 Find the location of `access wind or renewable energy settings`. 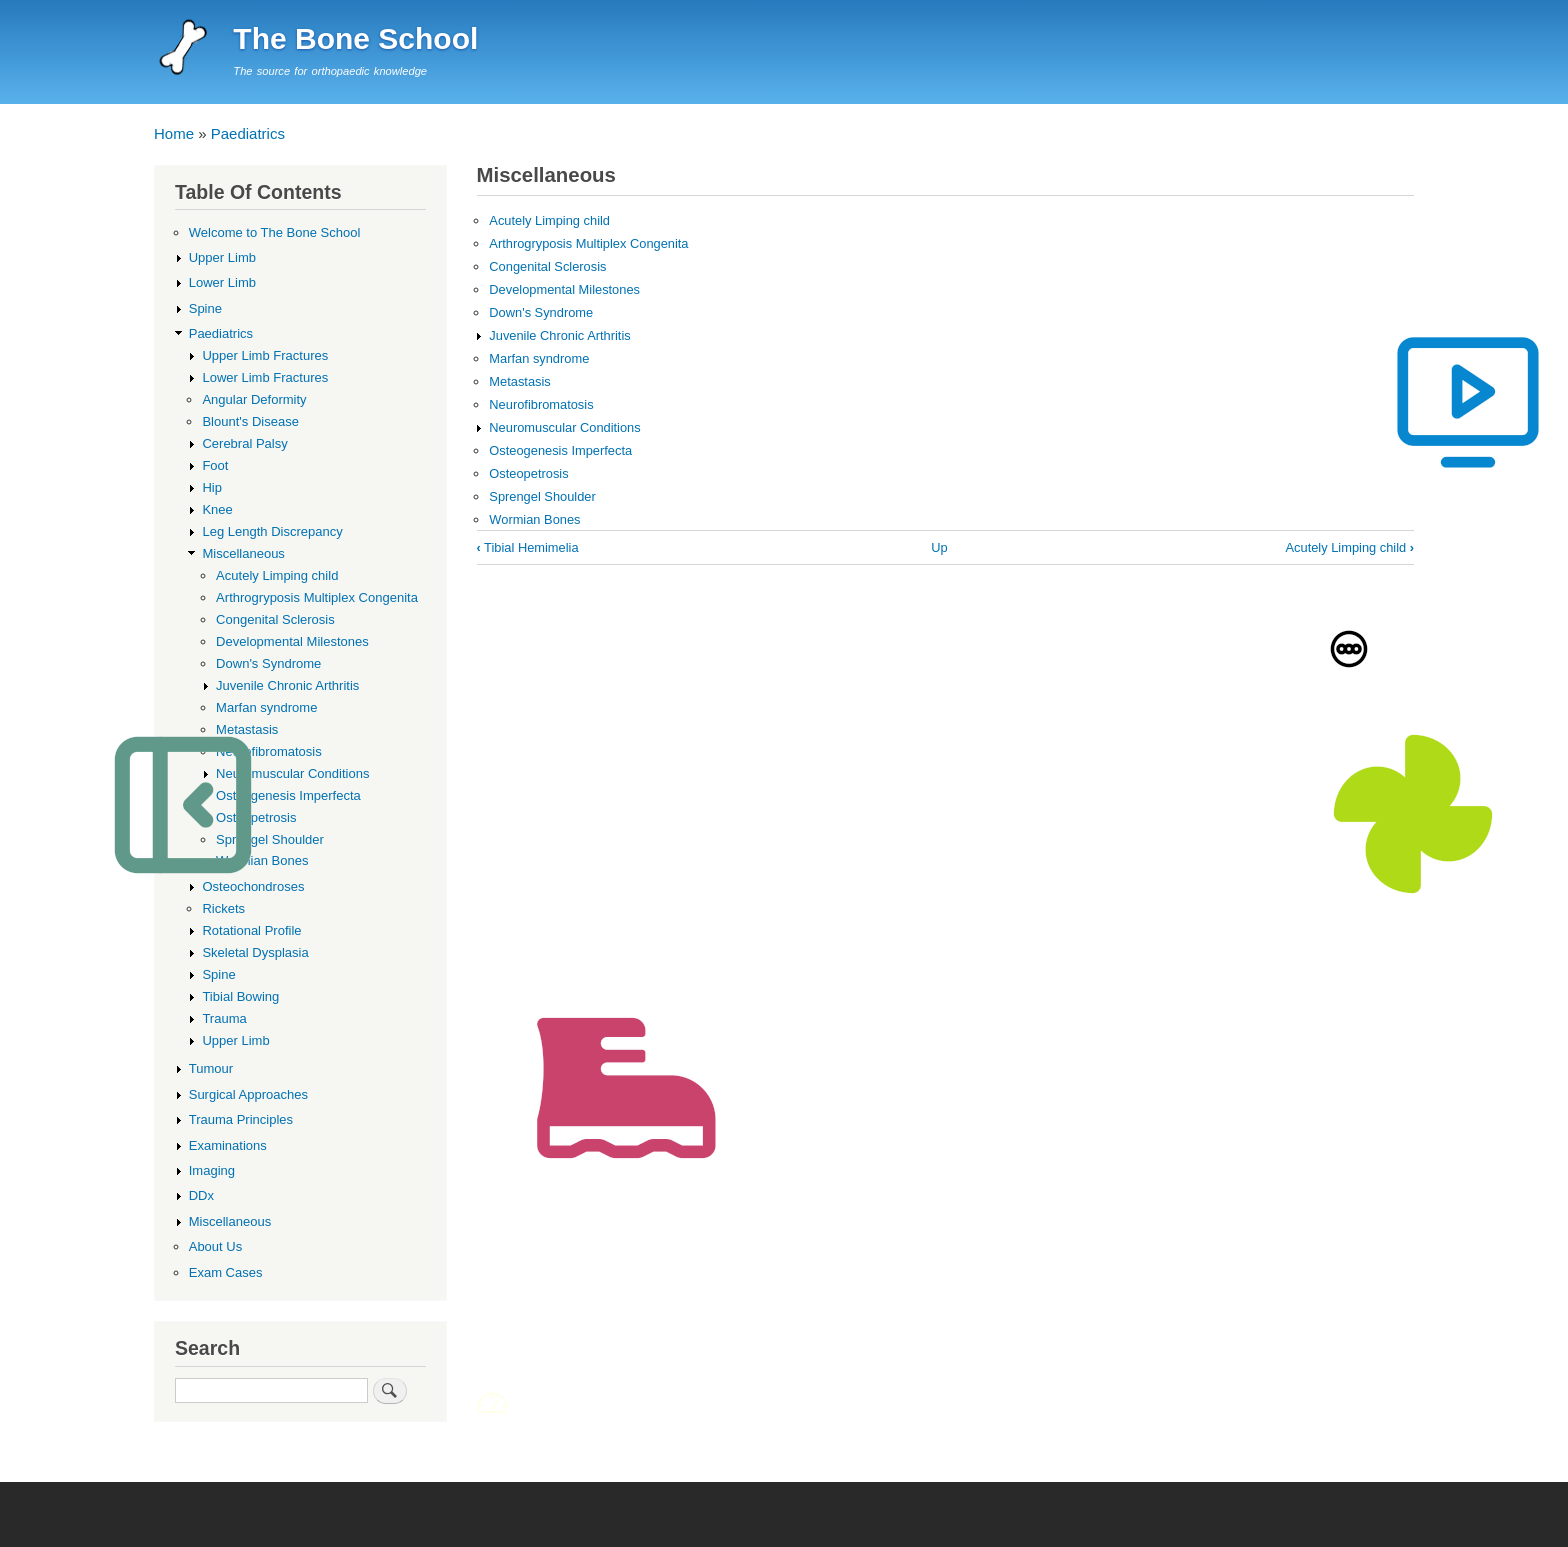

access wind or renewable energy settings is located at coordinates (1413, 814).